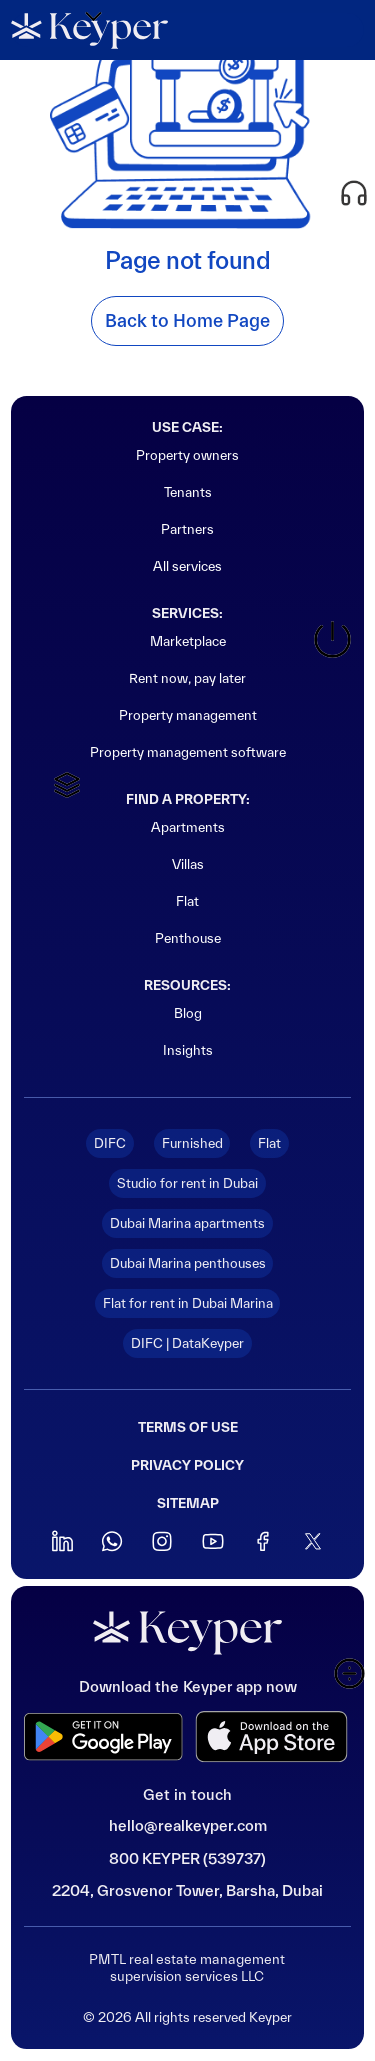  Describe the element at coordinates (354, 193) in the screenshot. I see `access audio or music player` at that location.